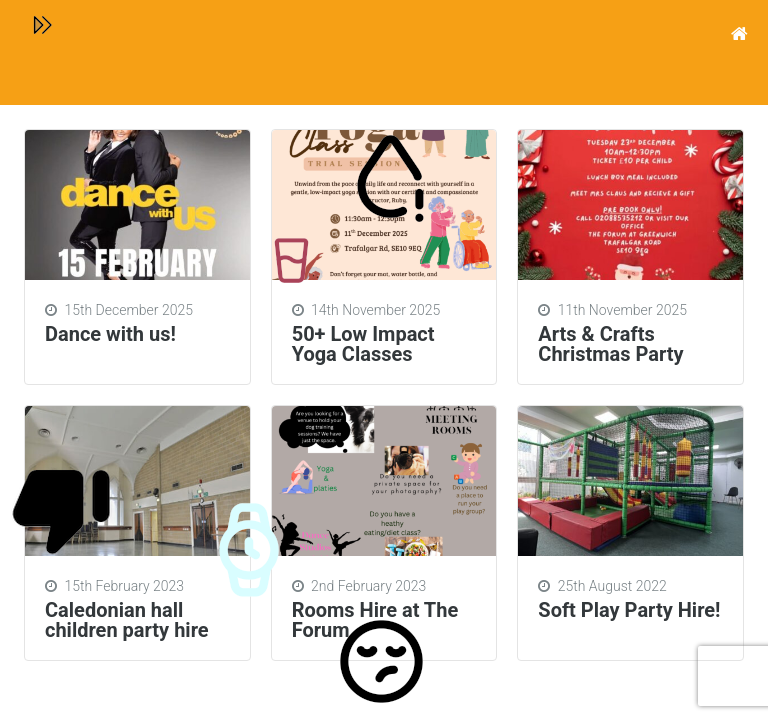  I want to click on water or hydration warning, so click(390, 176).